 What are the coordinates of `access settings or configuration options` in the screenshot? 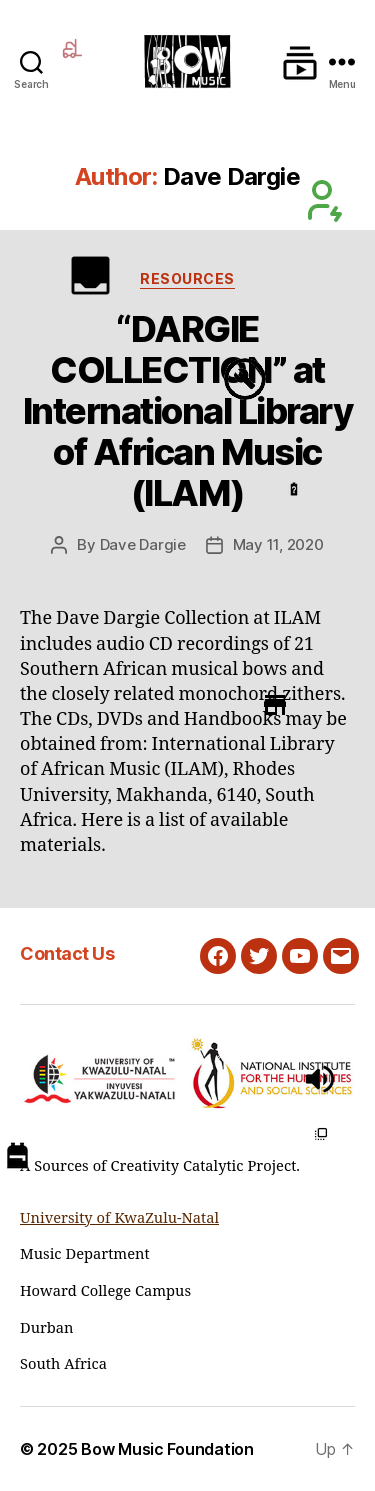 It's located at (245, 379).